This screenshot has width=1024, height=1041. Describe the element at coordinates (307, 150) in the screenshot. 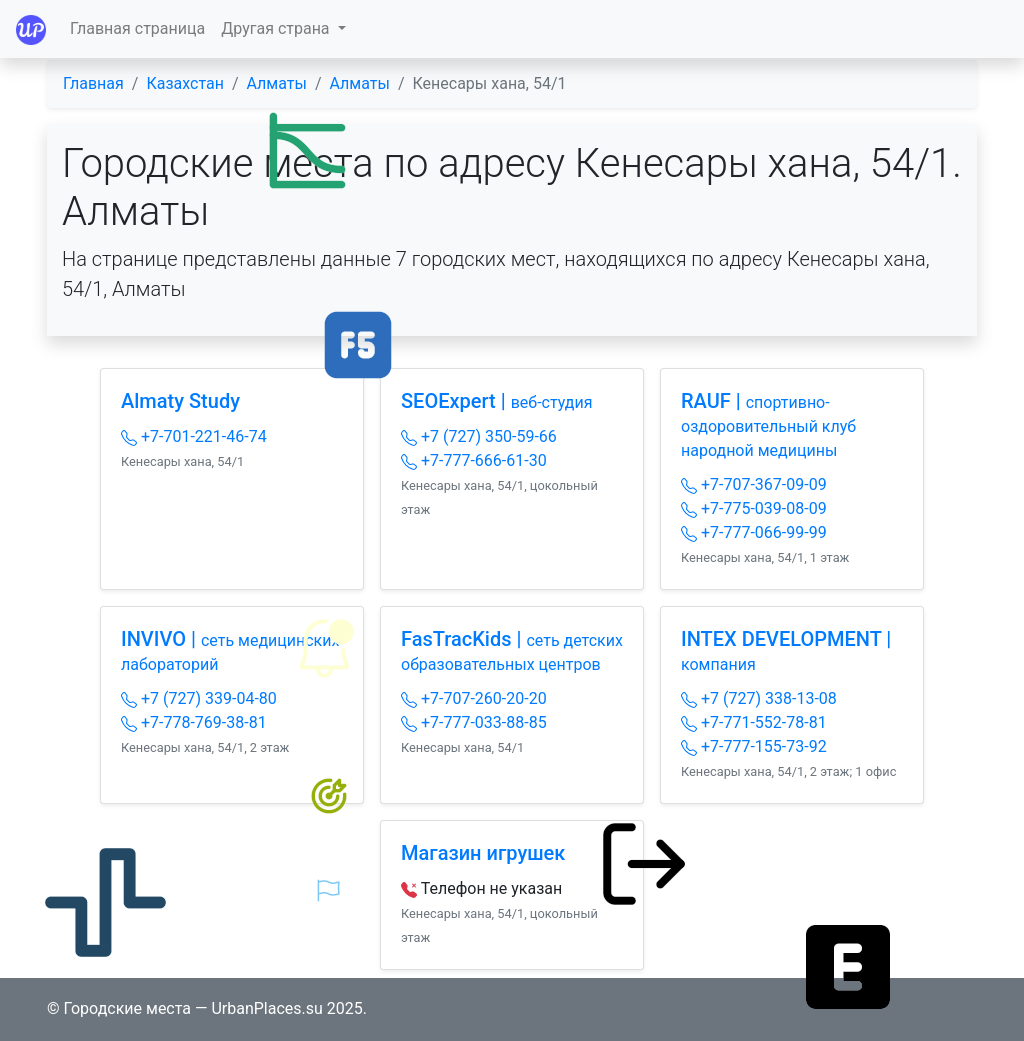

I see `view sankey diagram or flow chart` at that location.